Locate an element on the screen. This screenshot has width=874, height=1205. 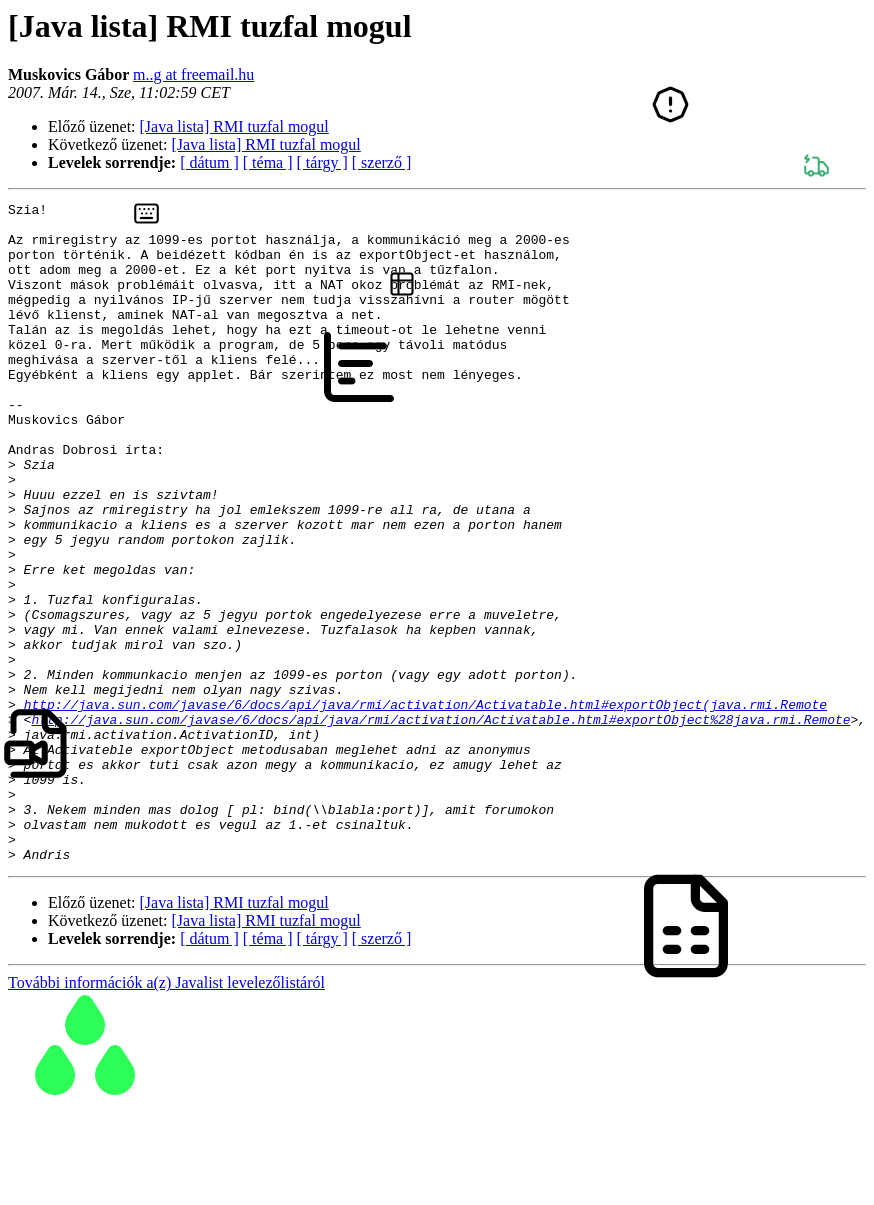
view declining metrics or statistics is located at coordinates (359, 367).